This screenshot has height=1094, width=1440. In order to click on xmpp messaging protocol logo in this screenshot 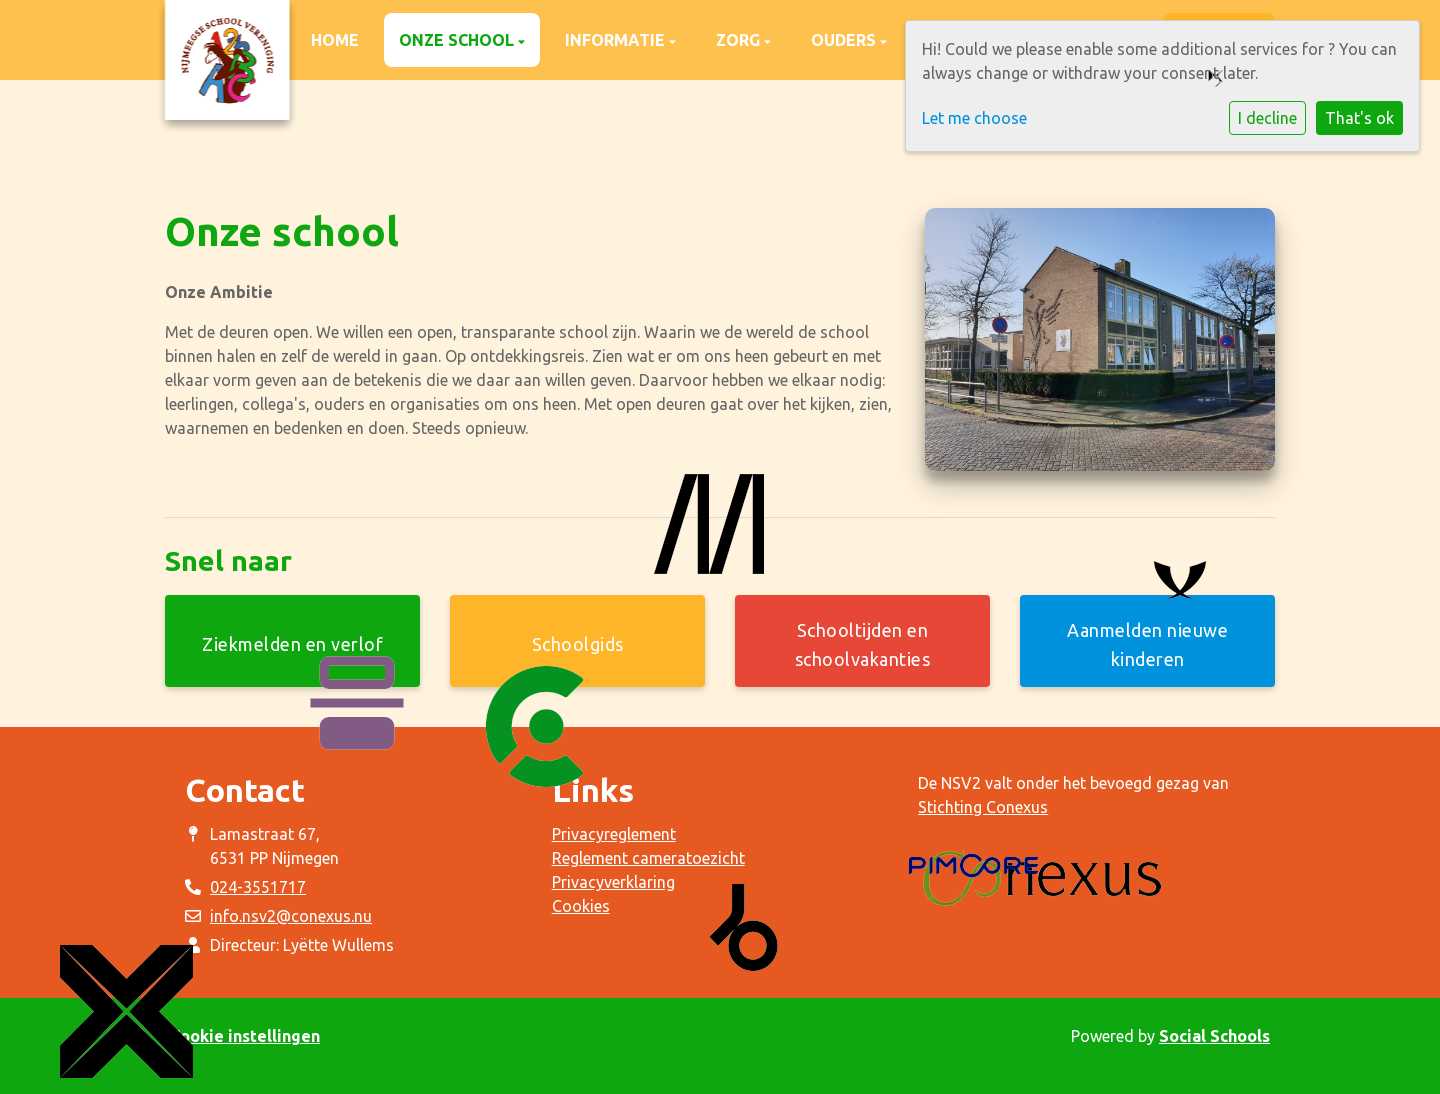, I will do `click(1180, 580)`.